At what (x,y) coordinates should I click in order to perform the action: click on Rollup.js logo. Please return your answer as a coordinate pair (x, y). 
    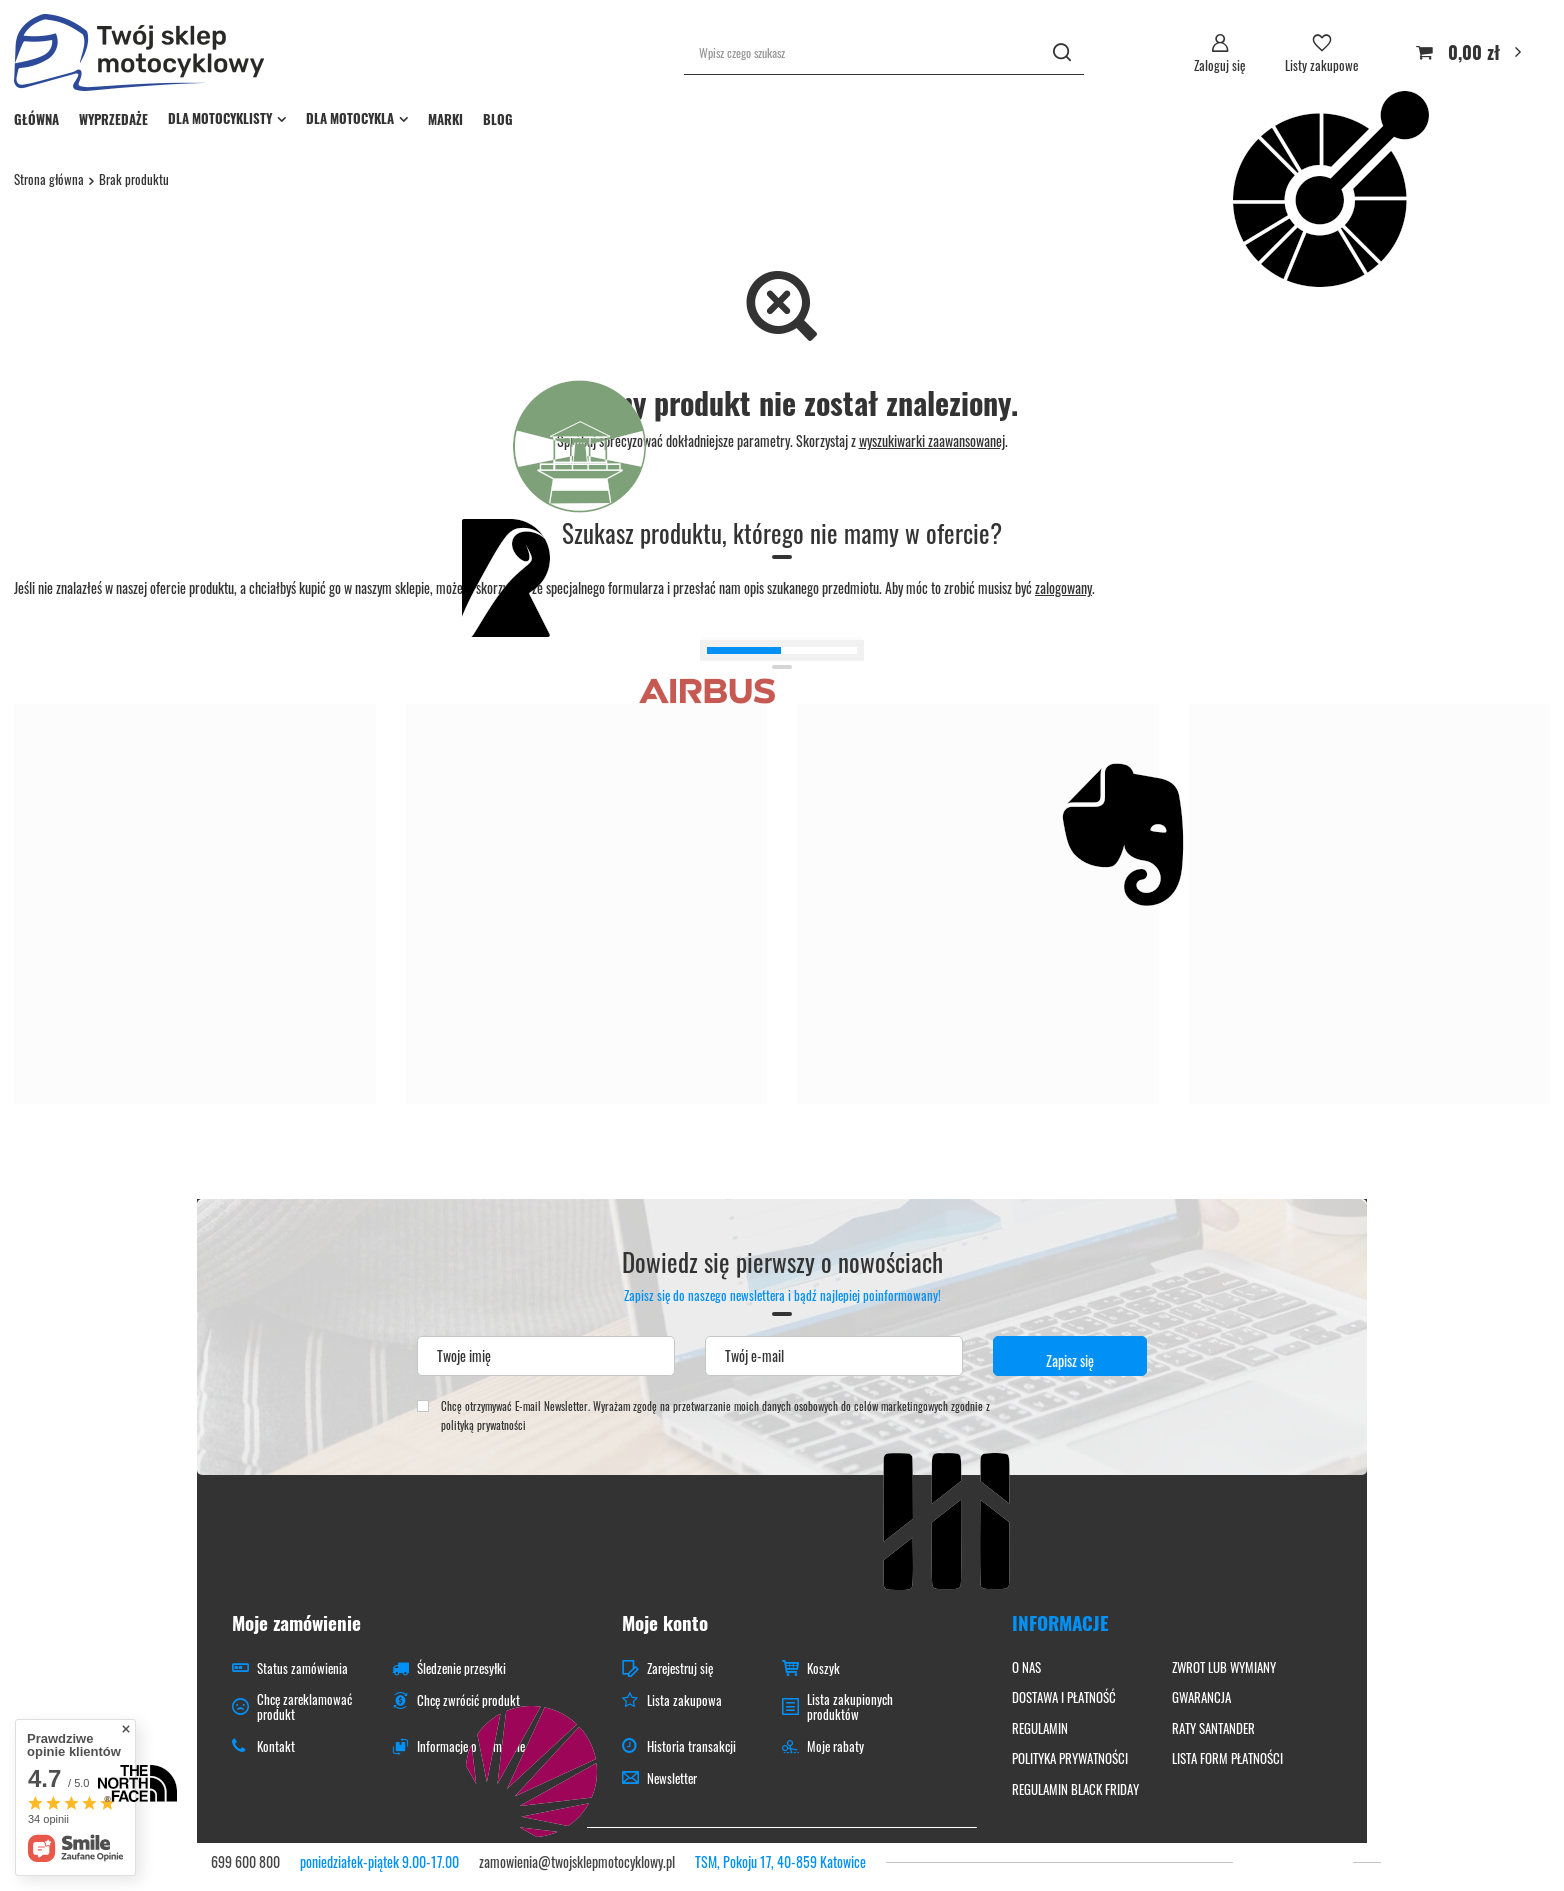
    Looking at the image, I should click on (506, 578).